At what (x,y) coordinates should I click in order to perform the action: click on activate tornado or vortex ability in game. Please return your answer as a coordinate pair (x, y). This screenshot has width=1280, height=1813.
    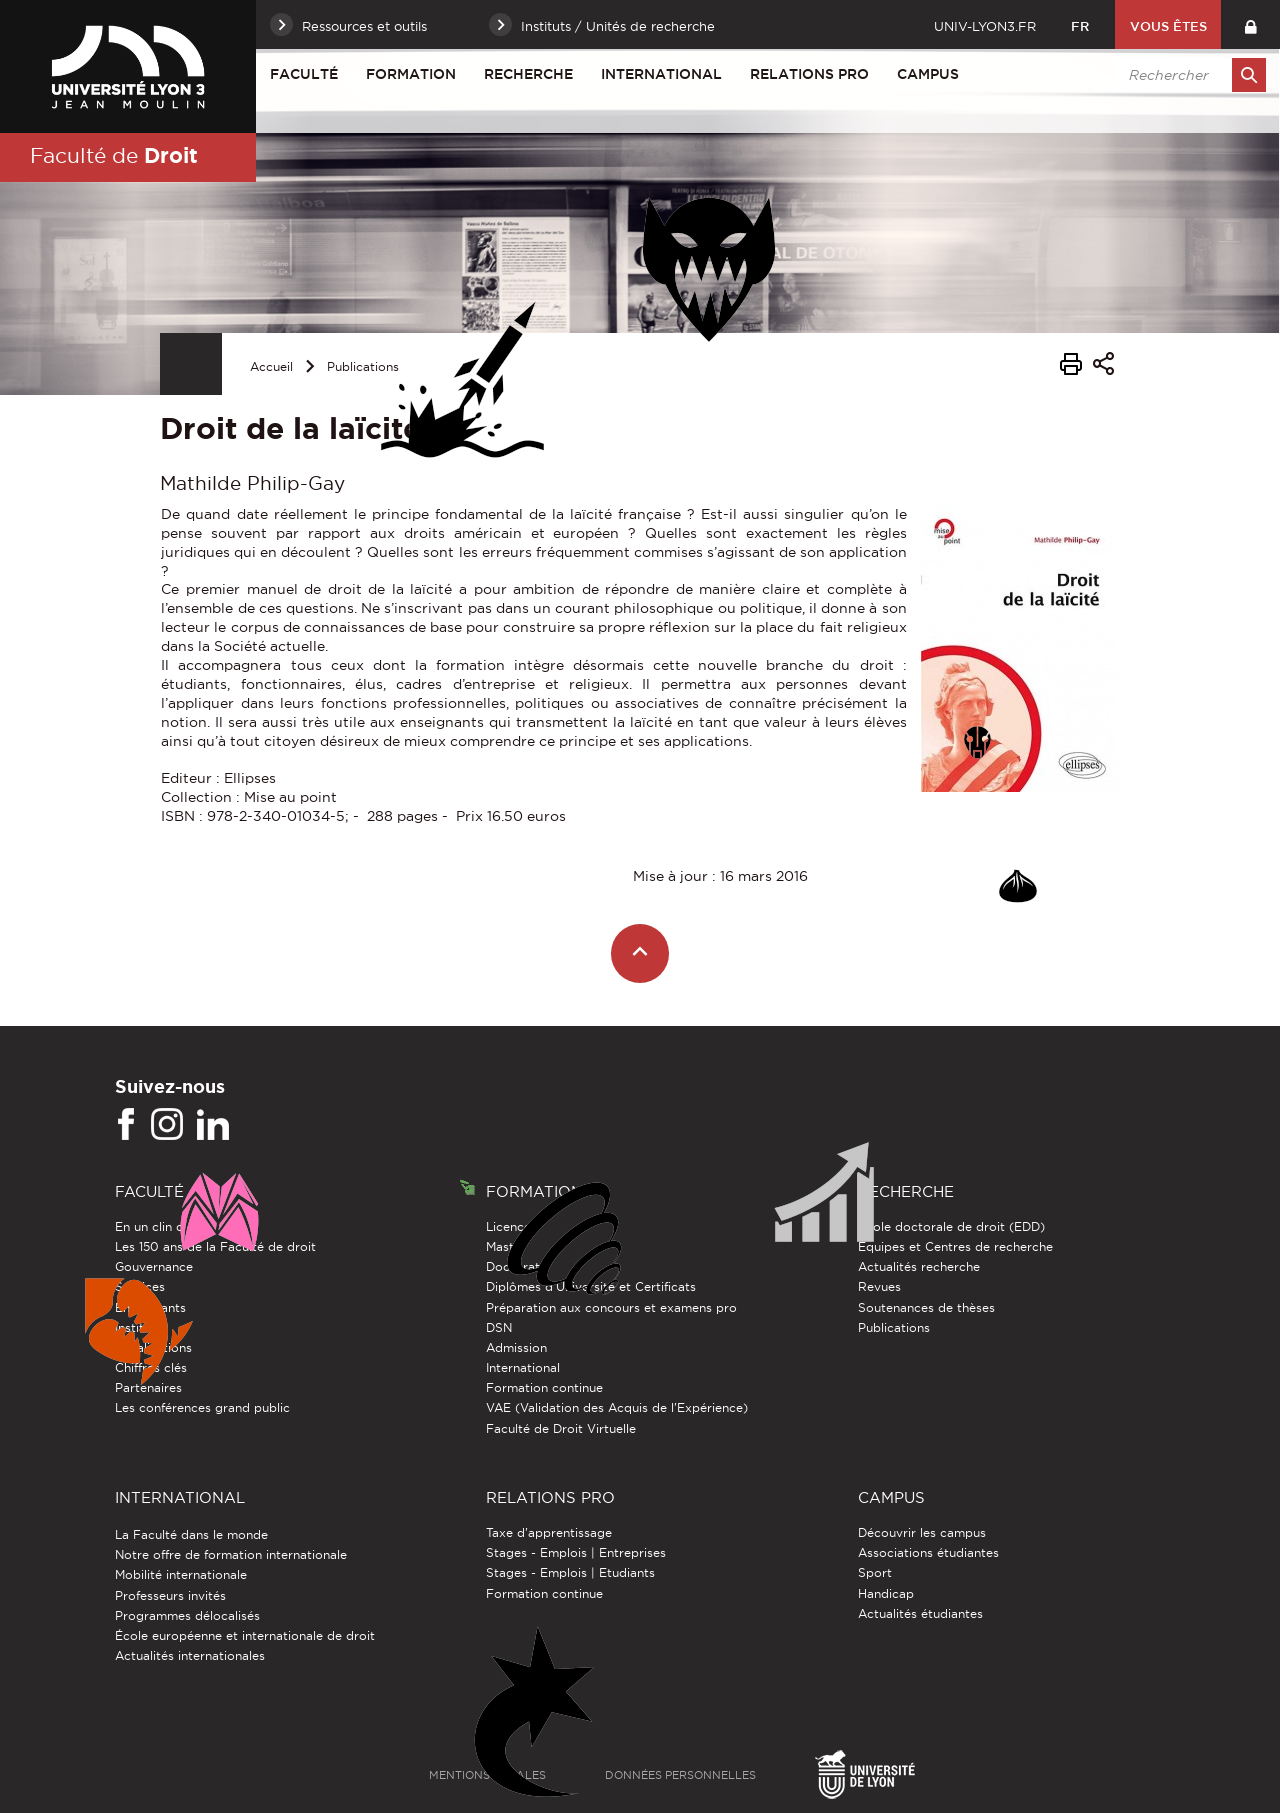
    Looking at the image, I should click on (567, 1241).